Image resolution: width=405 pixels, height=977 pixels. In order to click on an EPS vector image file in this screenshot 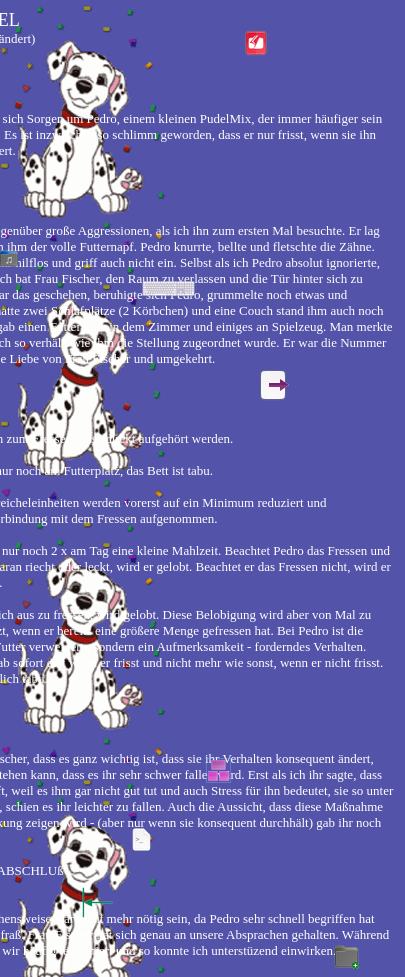, I will do `click(256, 43)`.